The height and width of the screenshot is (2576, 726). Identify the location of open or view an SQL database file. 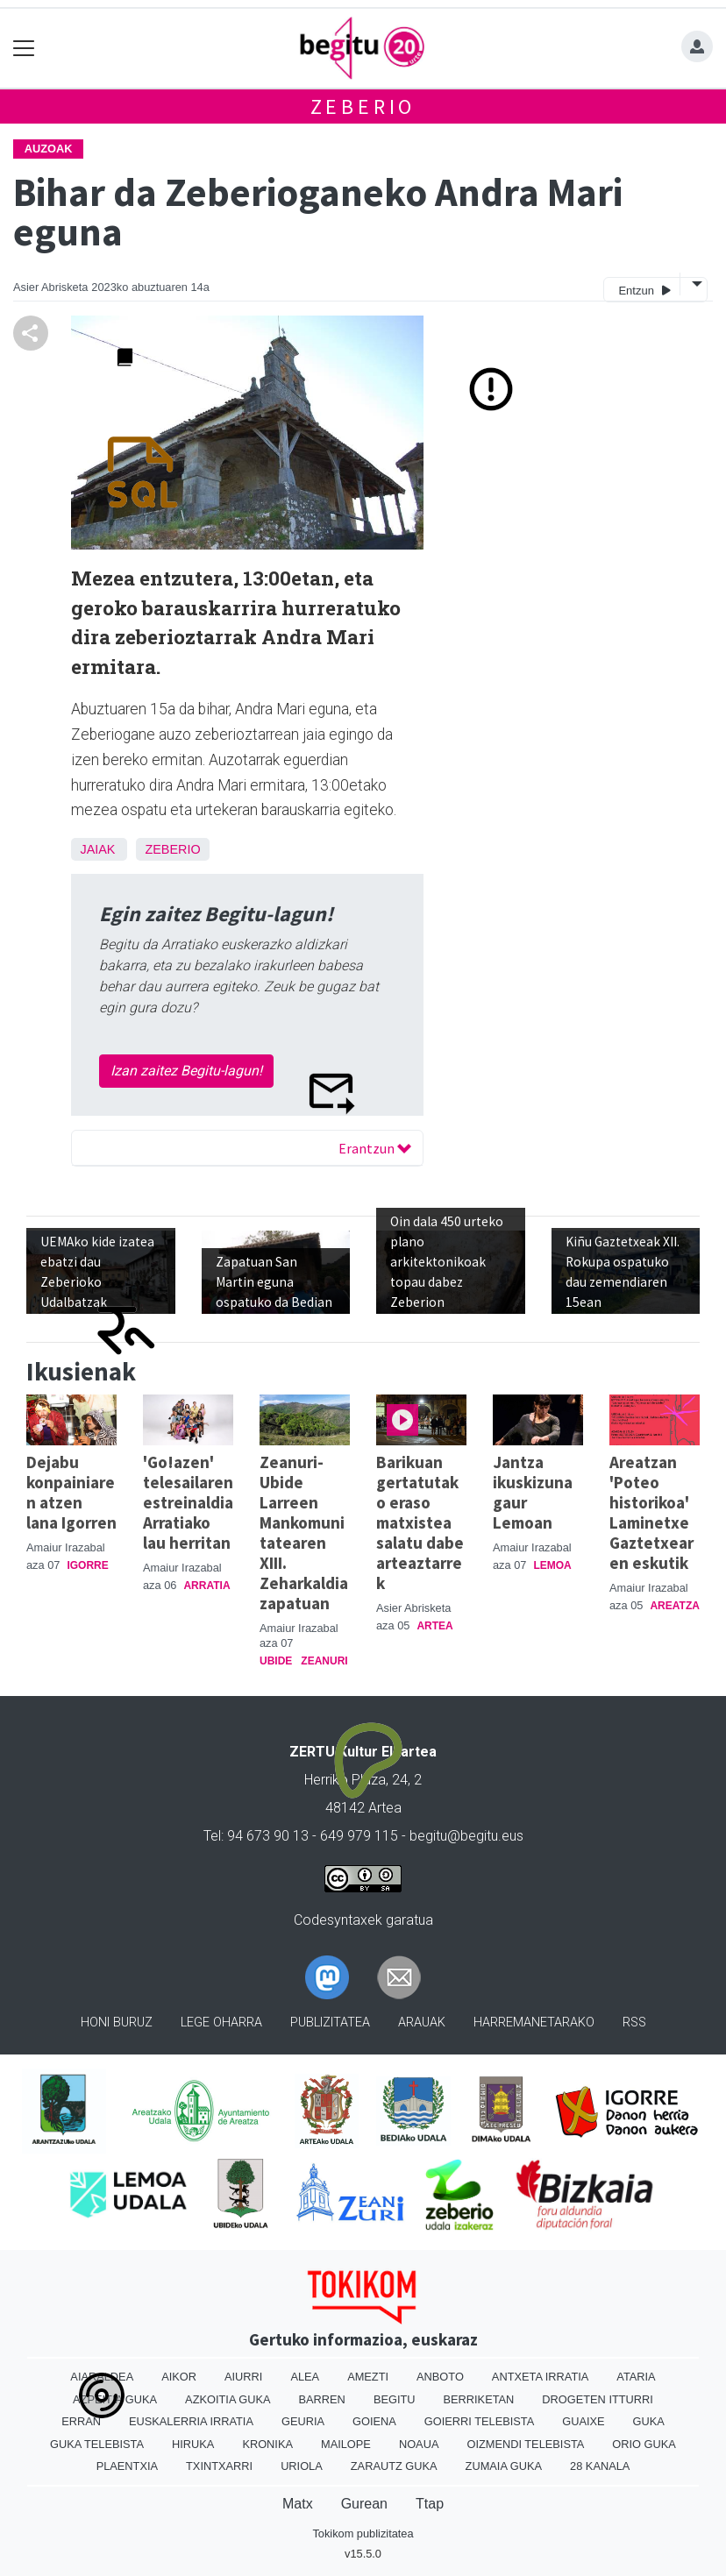
(140, 475).